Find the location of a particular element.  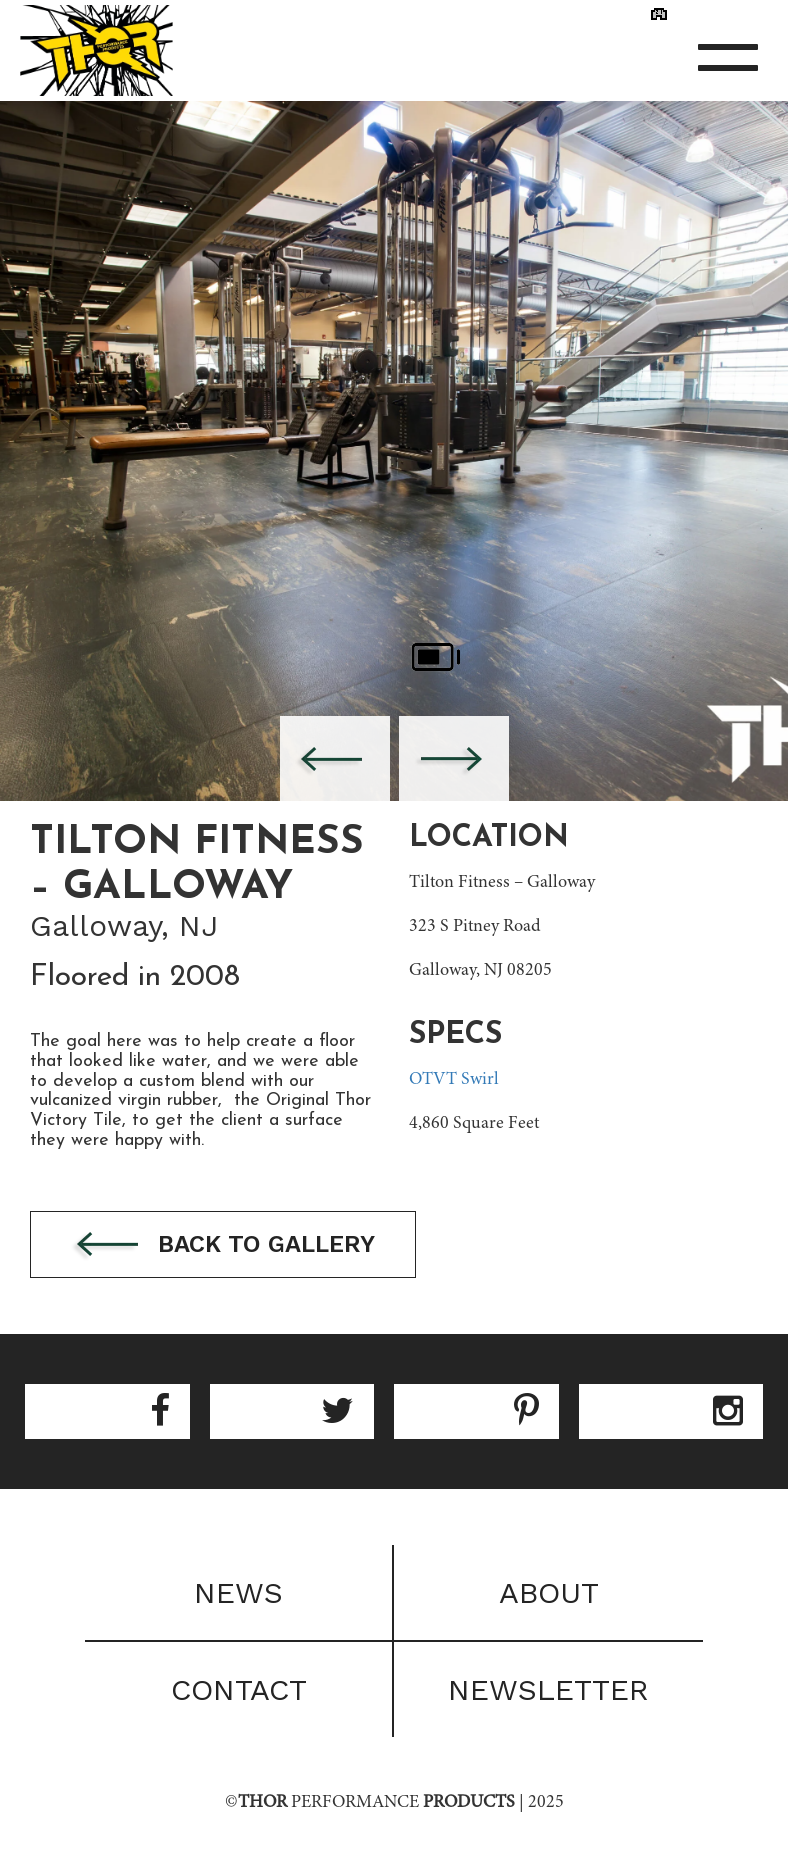

indicates battery is at high charge level is located at coordinates (435, 657).